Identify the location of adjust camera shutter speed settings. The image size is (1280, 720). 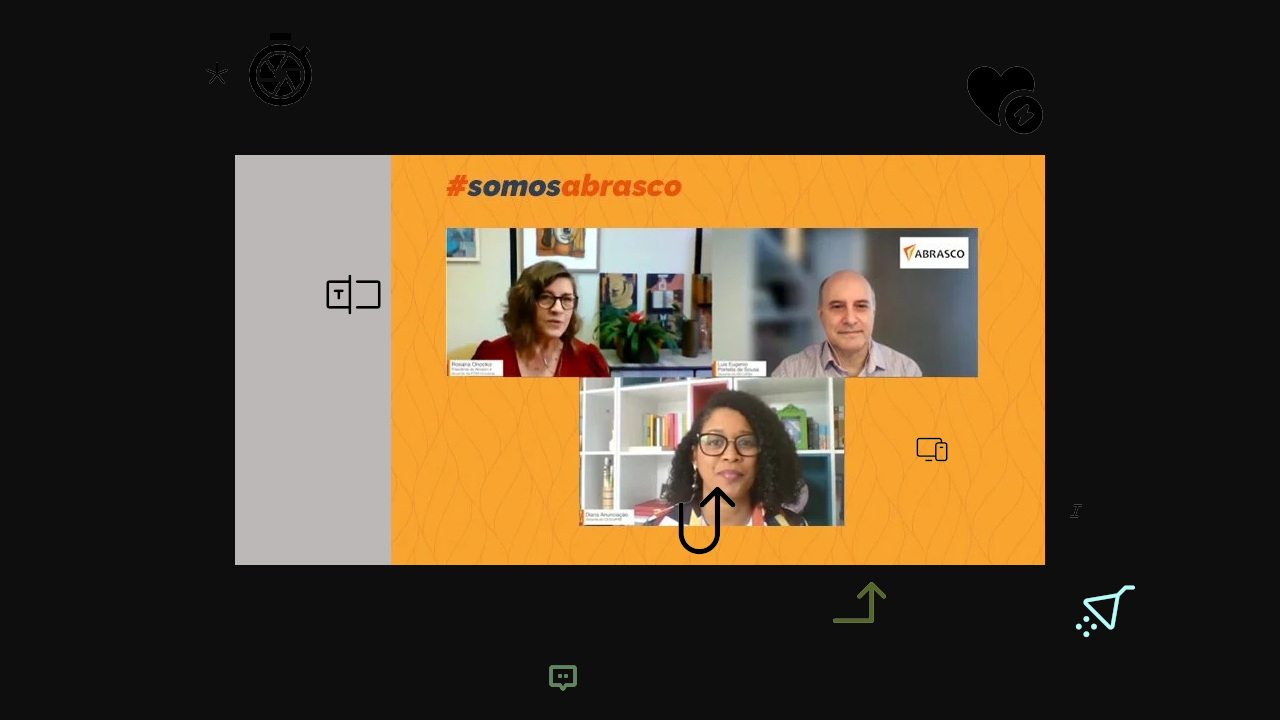
(280, 71).